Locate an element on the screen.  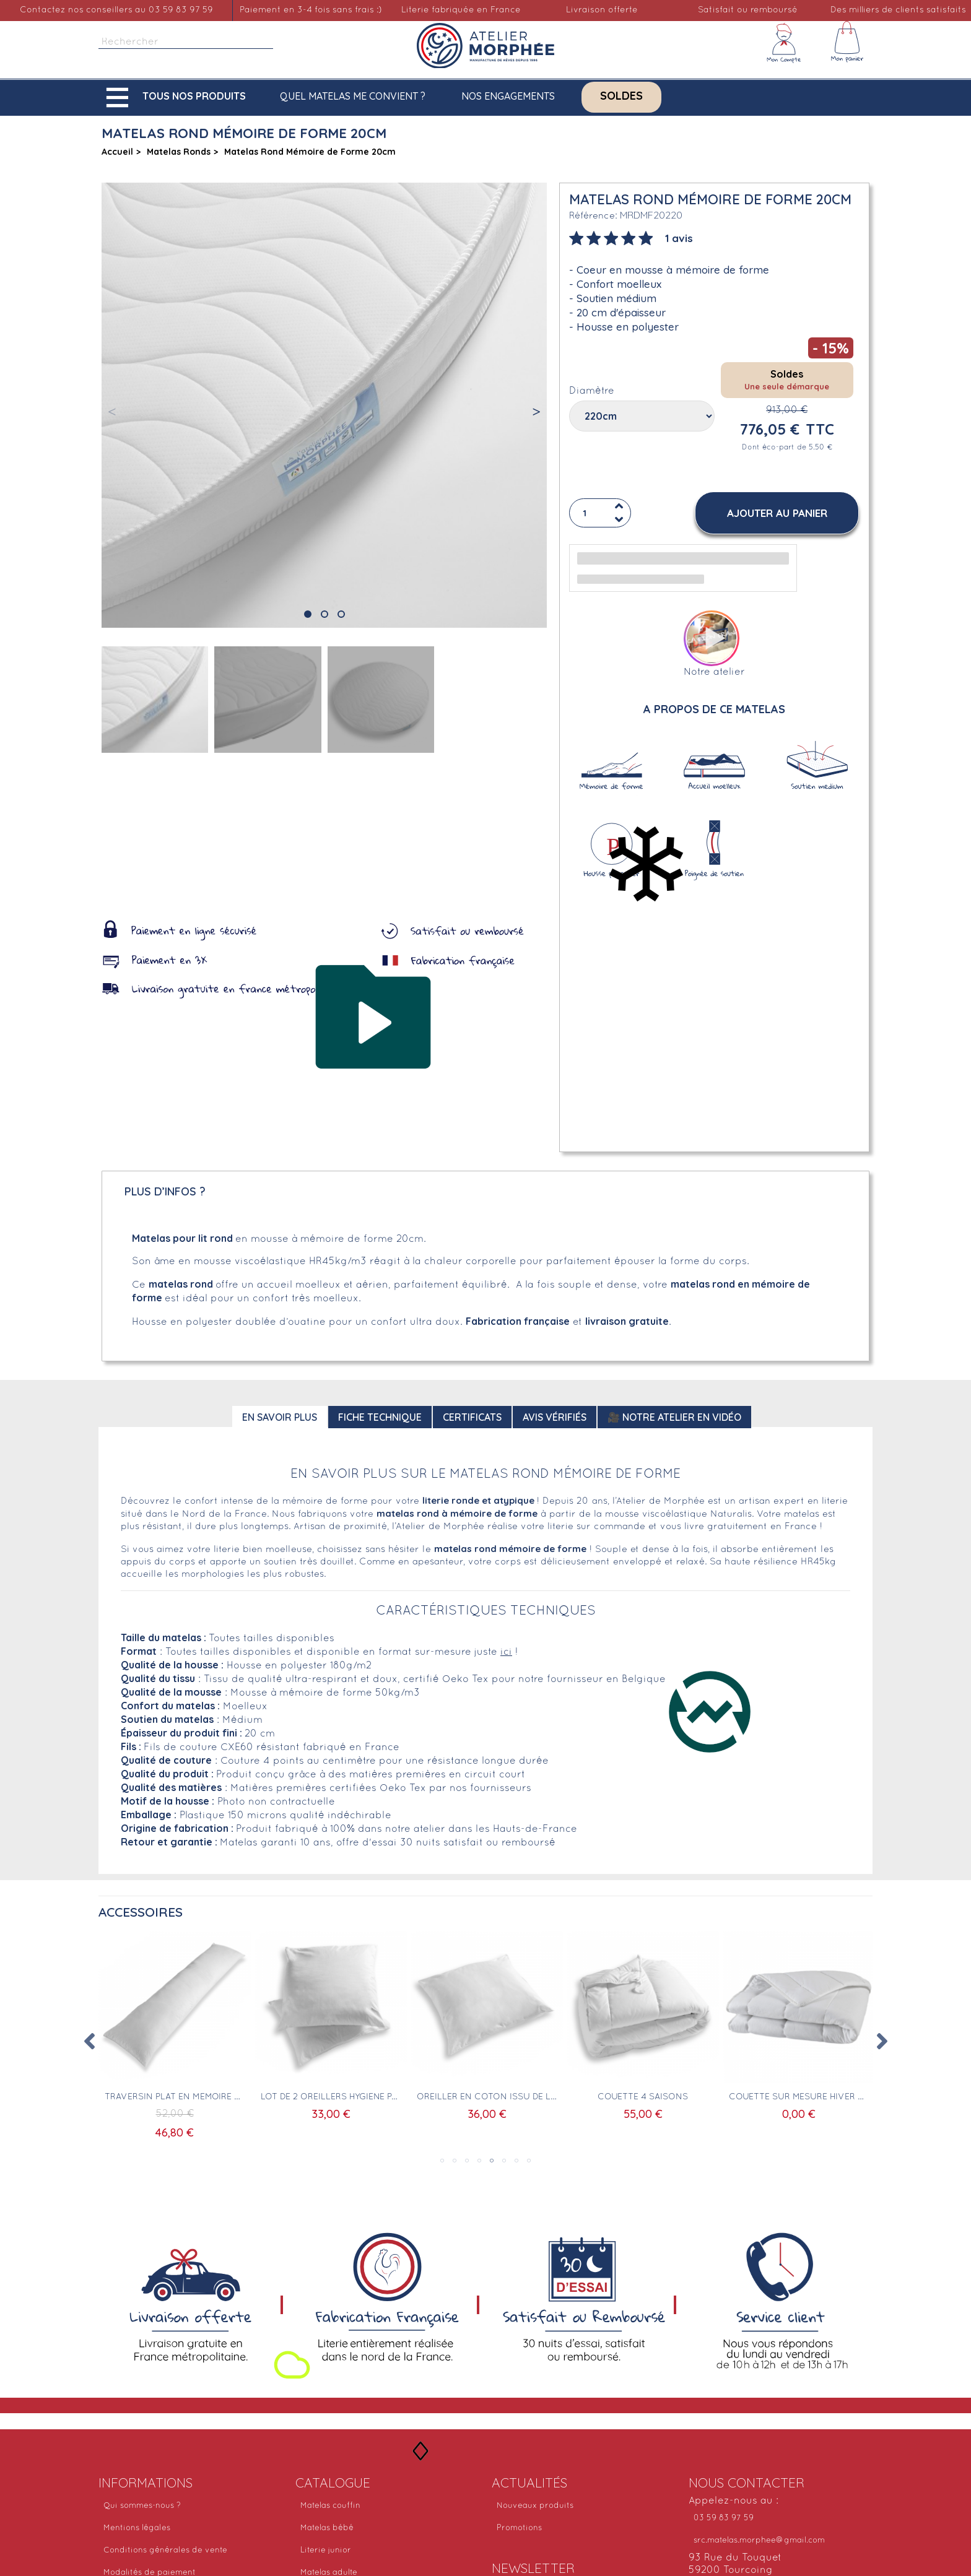
indicates the diamonds suit in a card game is located at coordinates (420, 2451).